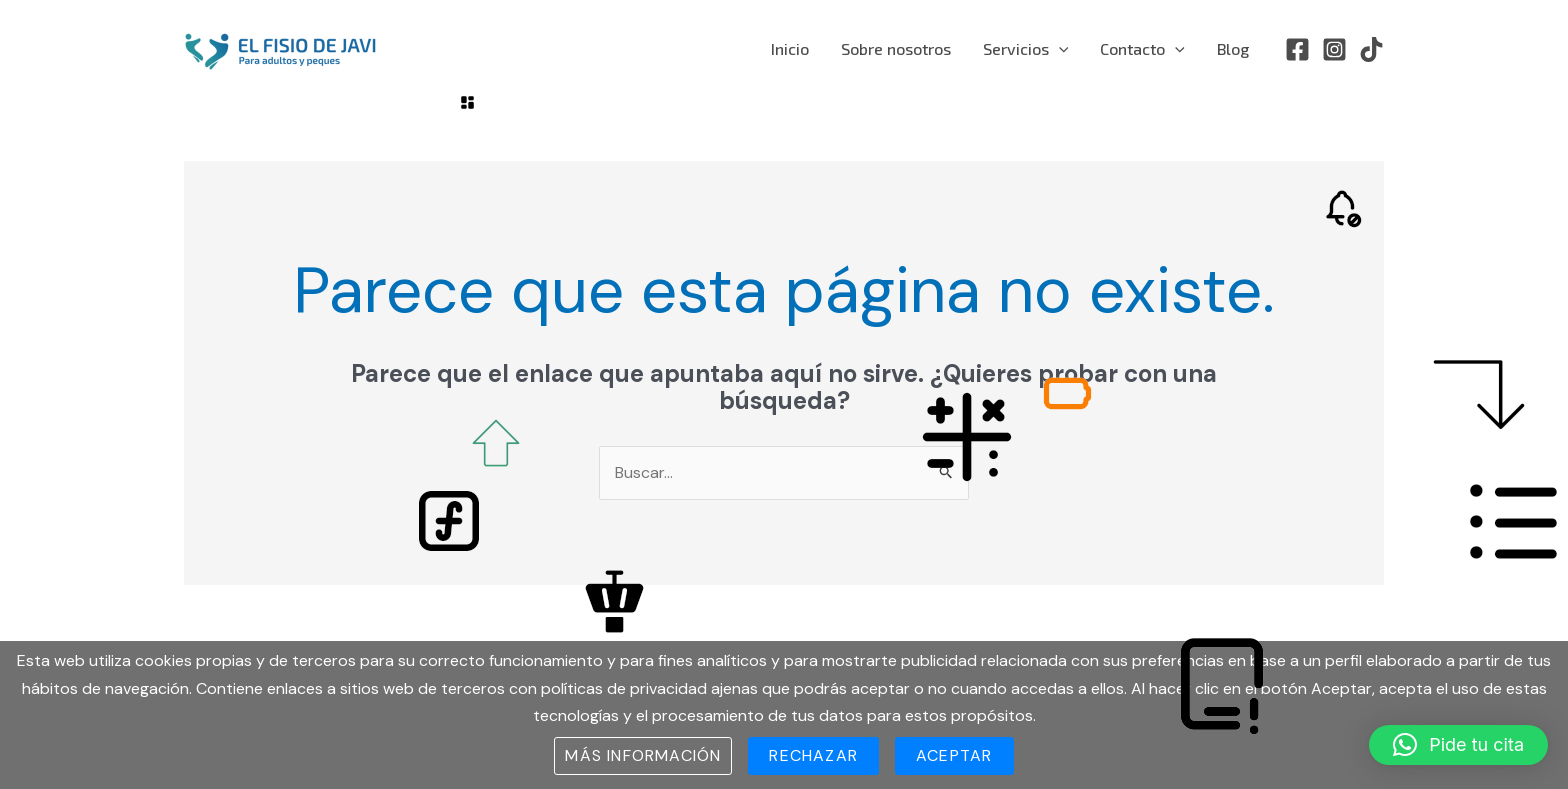  What do you see at coordinates (496, 445) in the screenshot?
I see `upvote or like content` at bounding box center [496, 445].